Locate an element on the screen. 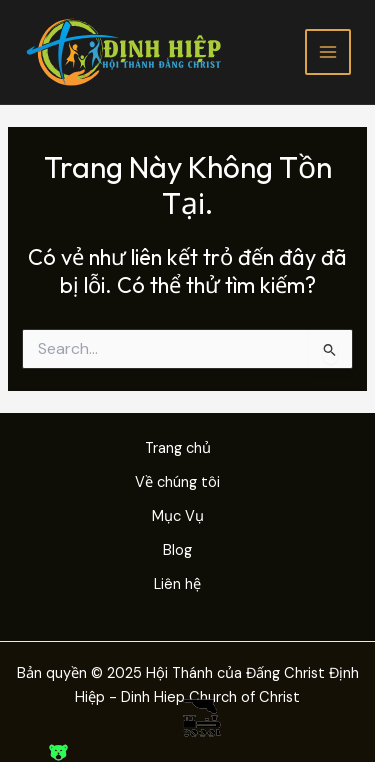  access train or railway games is located at coordinates (202, 718).